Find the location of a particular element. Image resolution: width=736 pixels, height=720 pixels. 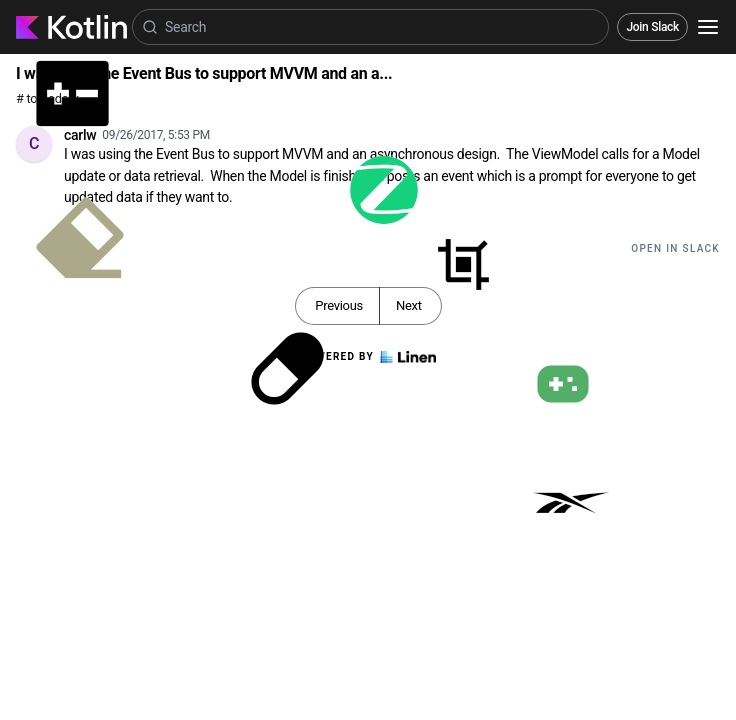

adjust quantity or value up or down is located at coordinates (72, 93).